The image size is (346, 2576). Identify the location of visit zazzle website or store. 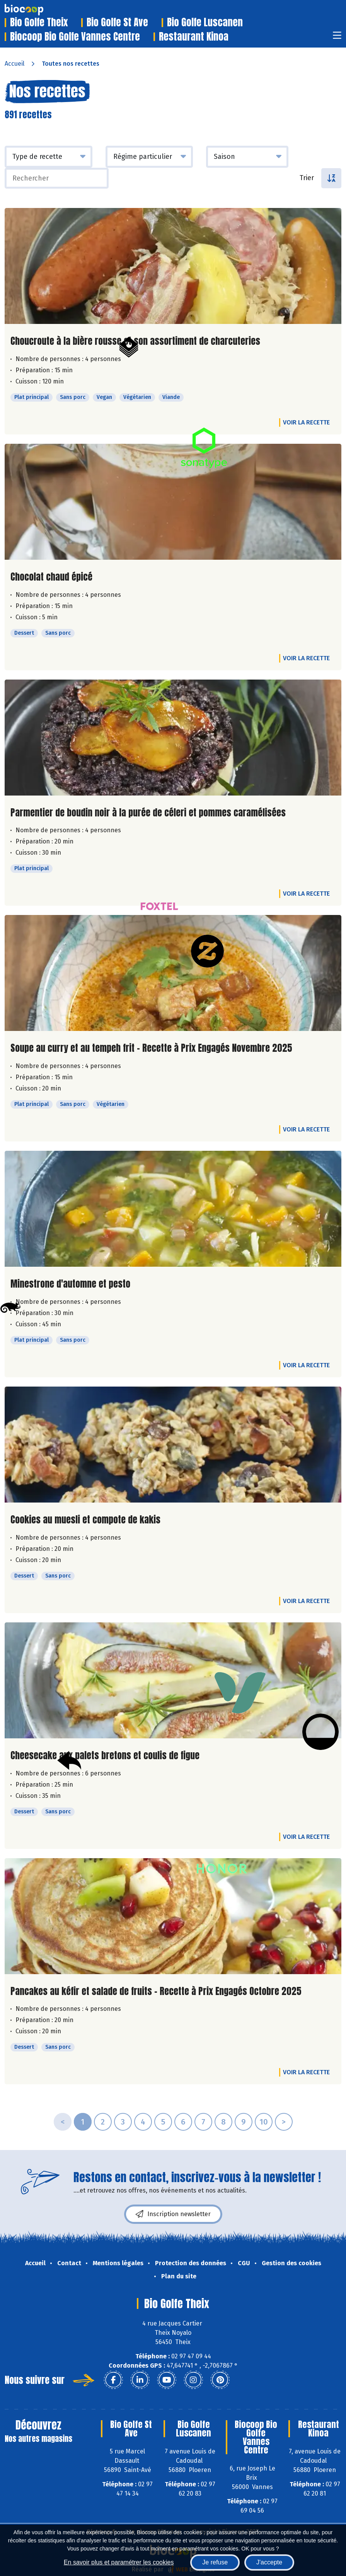
(207, 951).